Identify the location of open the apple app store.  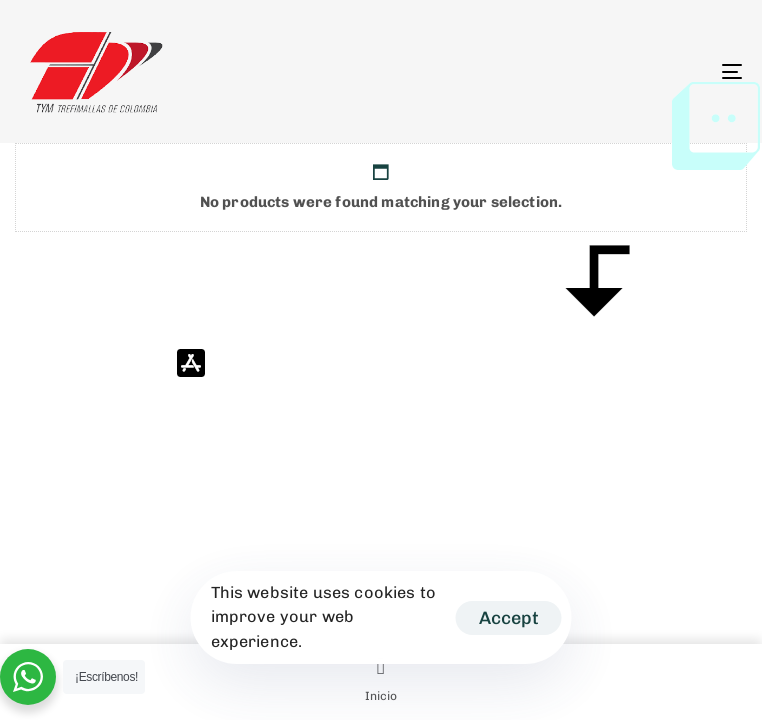
(191, 363).